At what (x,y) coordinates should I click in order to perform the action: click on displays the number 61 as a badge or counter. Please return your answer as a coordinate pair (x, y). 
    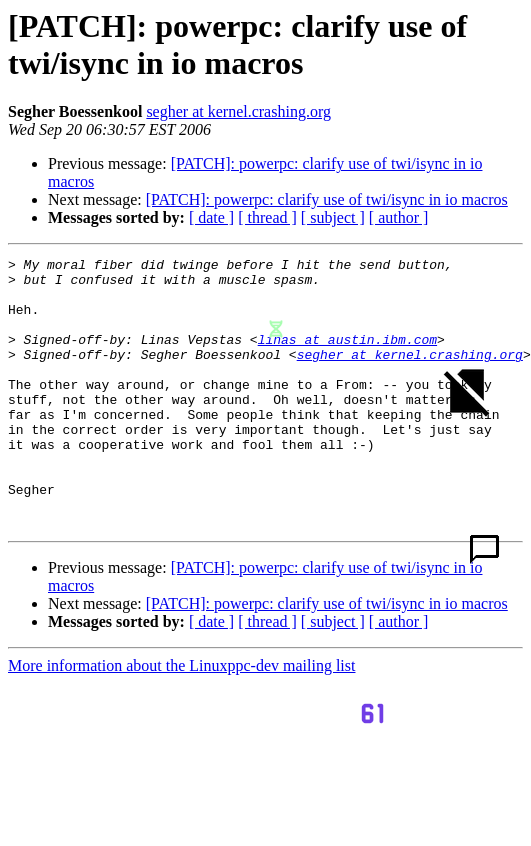
    Looking at the image, I should click on (373, 713).